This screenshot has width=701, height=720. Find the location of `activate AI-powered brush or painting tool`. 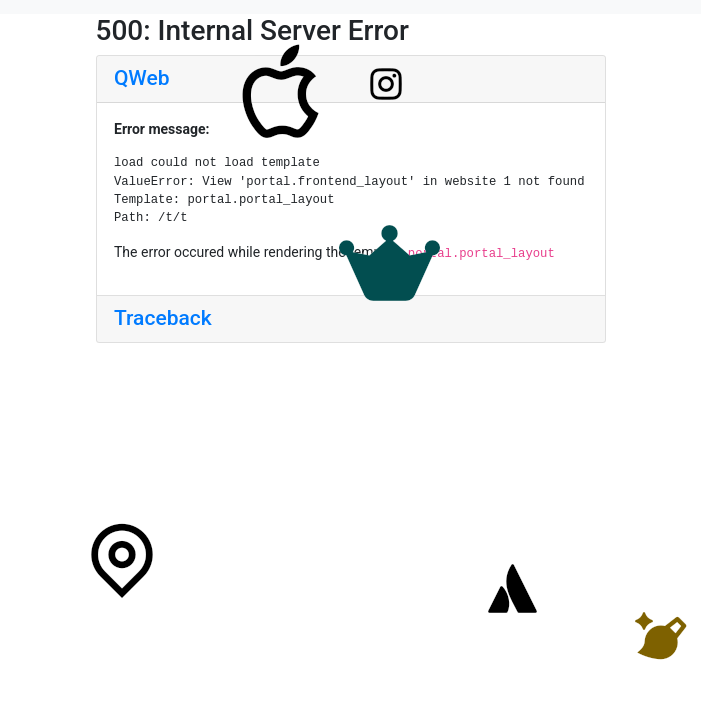

activate AI-powered brush or painting tool is located at coordinates (662, 639).